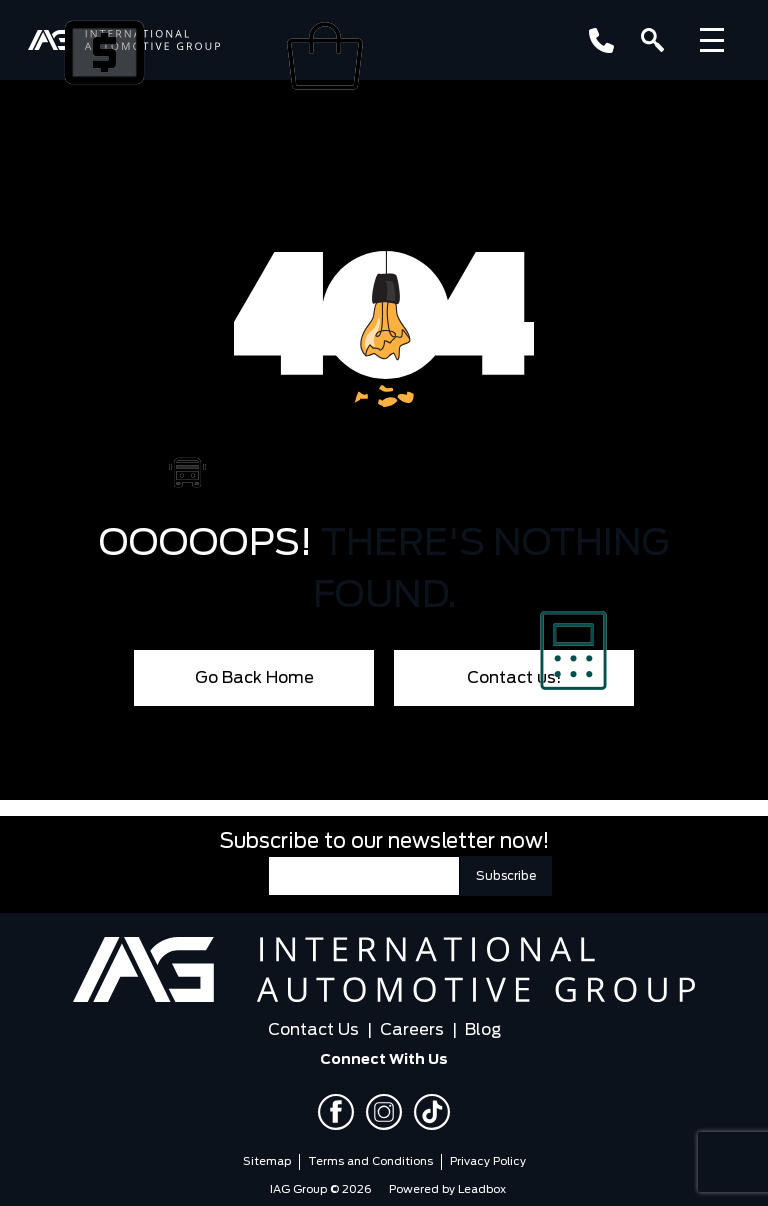 This screenshot has width=768, height=1206. I want to click on view public transit options, so click(187, 472).